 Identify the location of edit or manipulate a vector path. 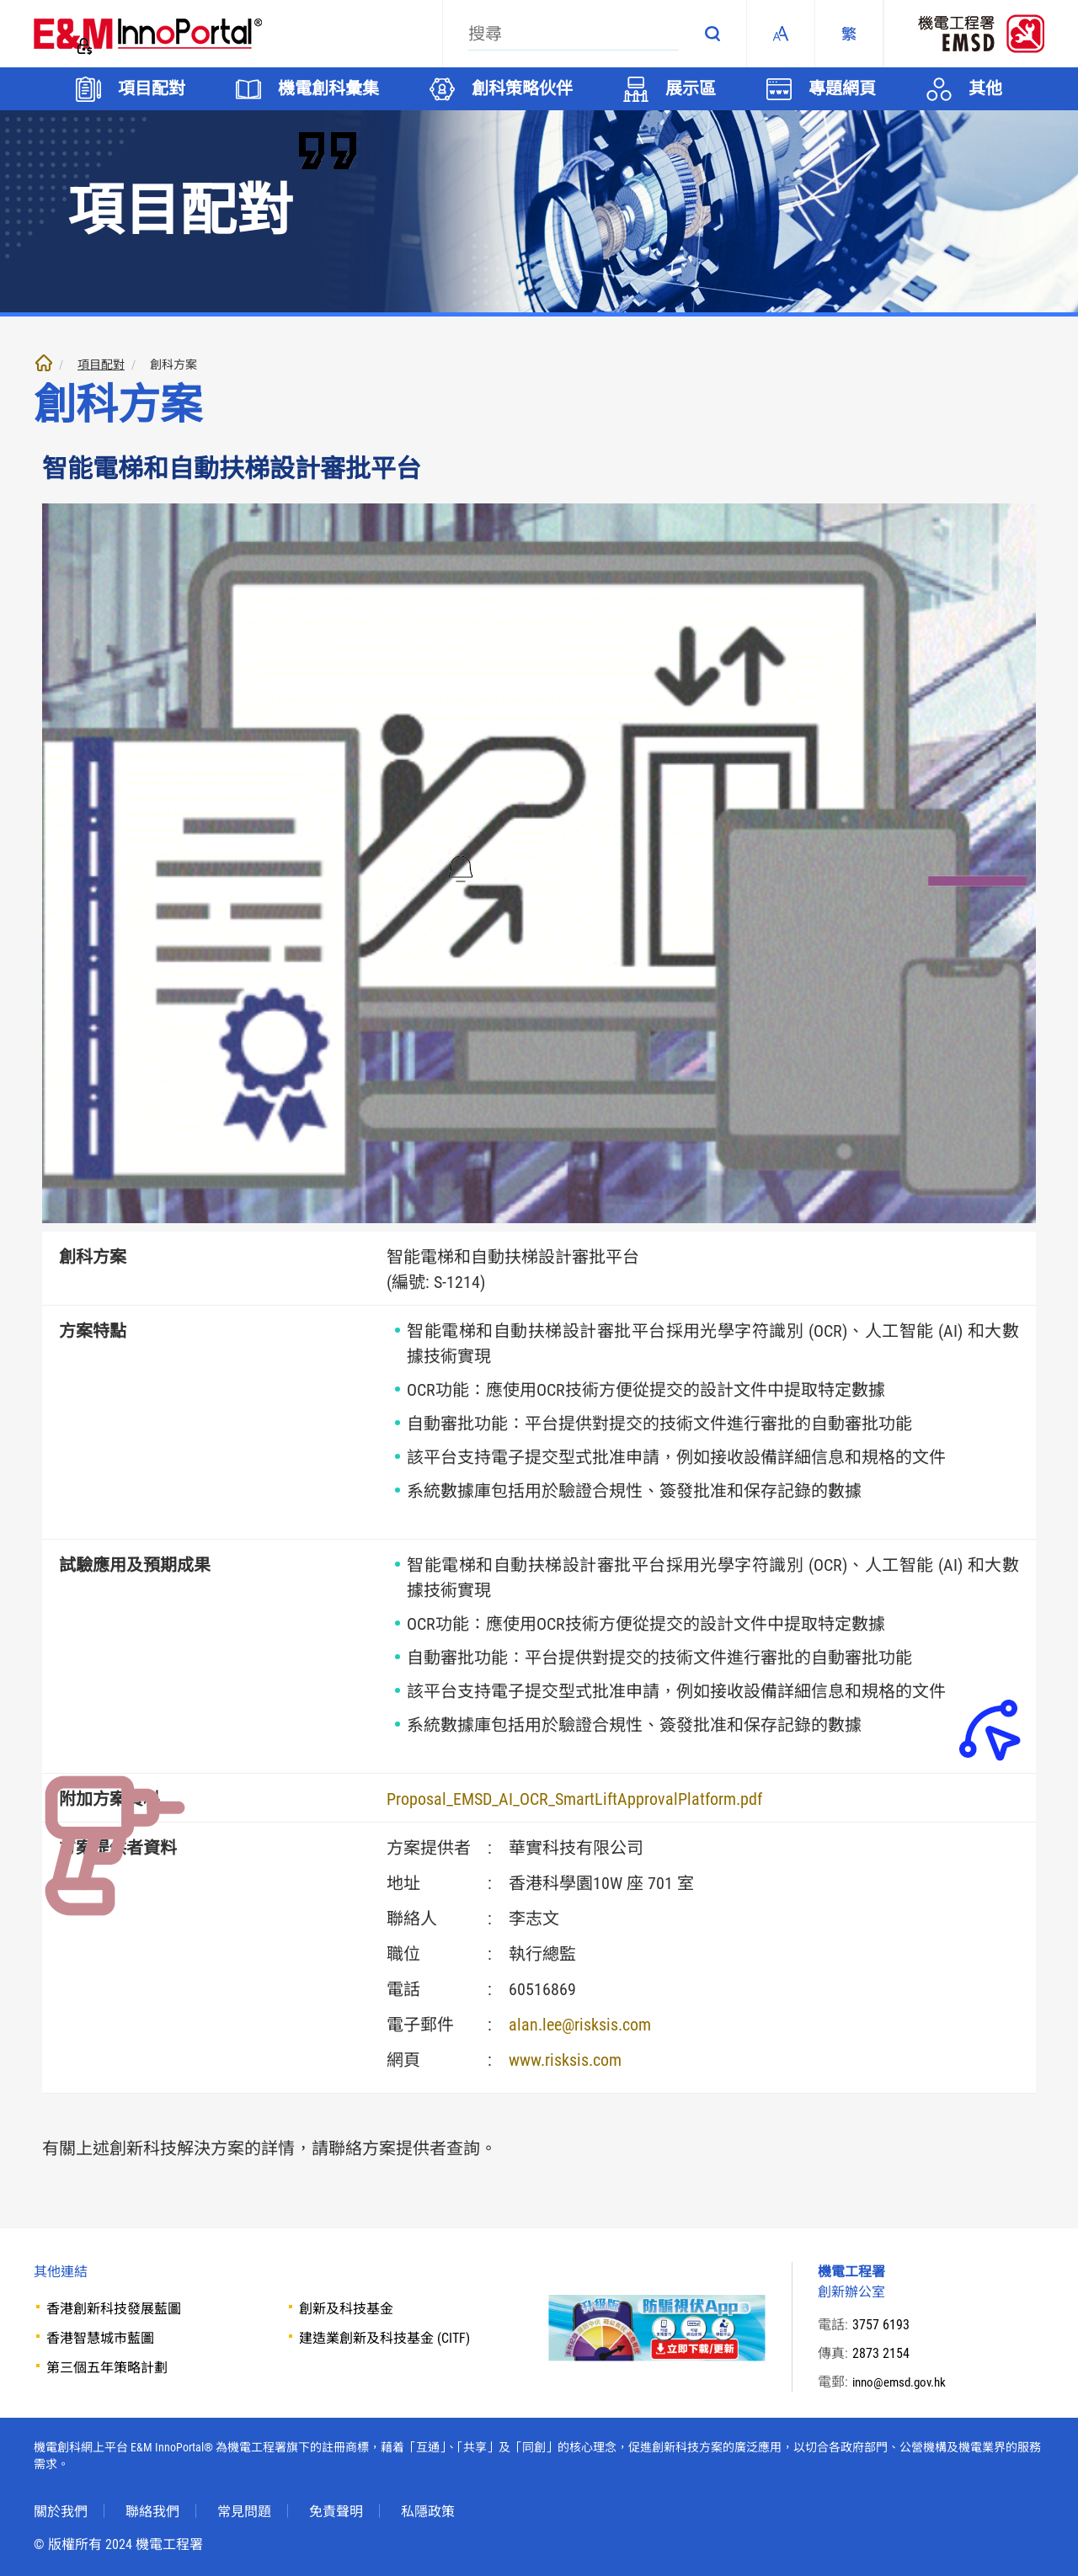
(988, 1728).